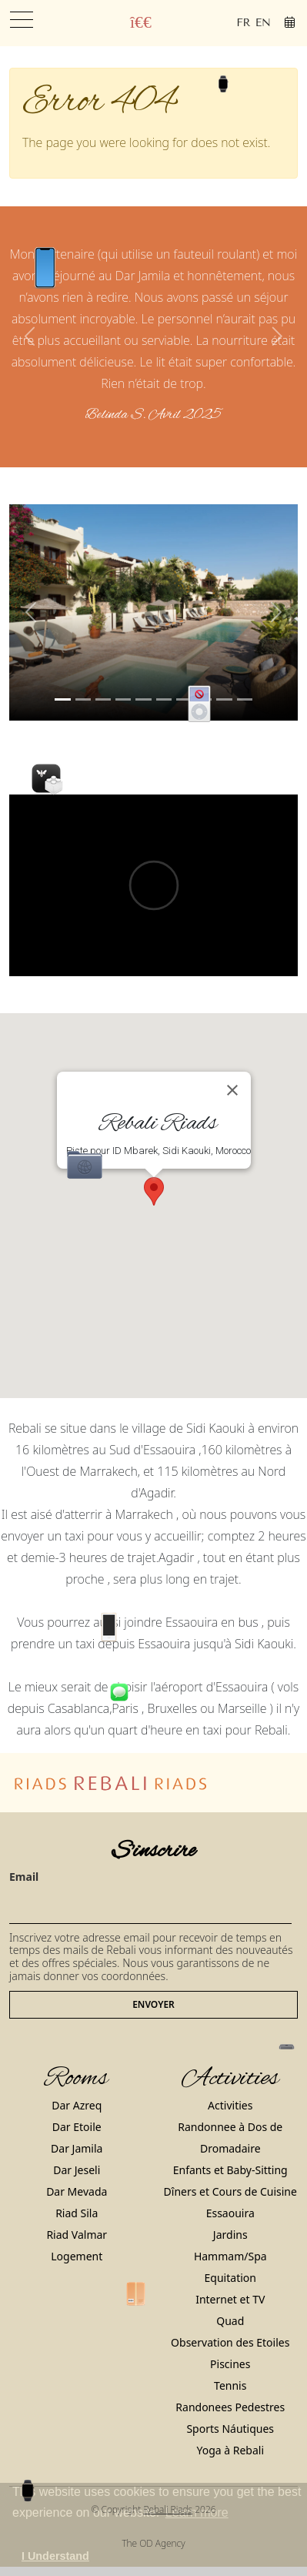 The image size is (307, 2576). What do you see at coordinates (223, 84) in the screenshot?
I see `manage your paired Apple Watch SE` at bounding box center [223, 84].